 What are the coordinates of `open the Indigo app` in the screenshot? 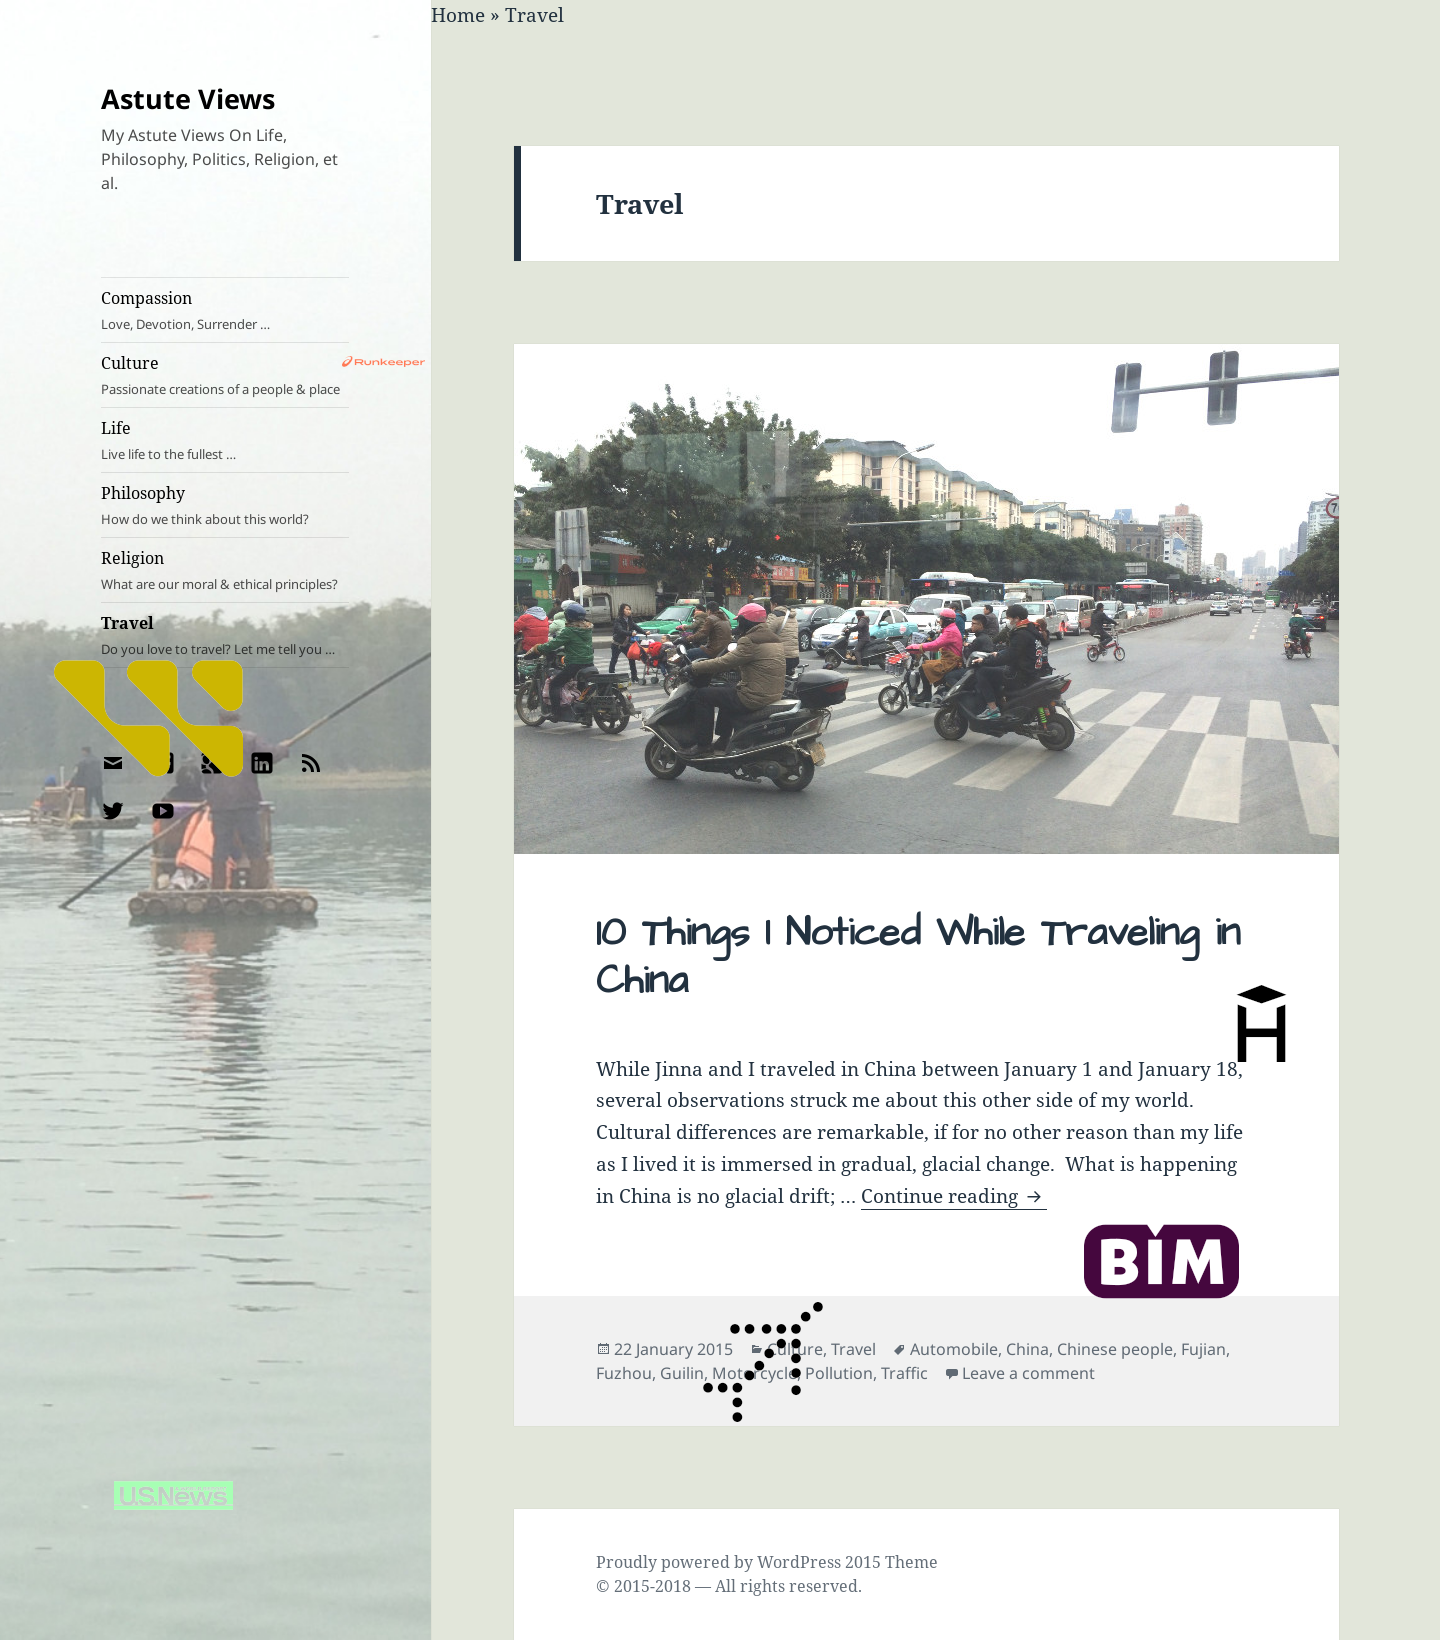 It's located at (763, 1362).